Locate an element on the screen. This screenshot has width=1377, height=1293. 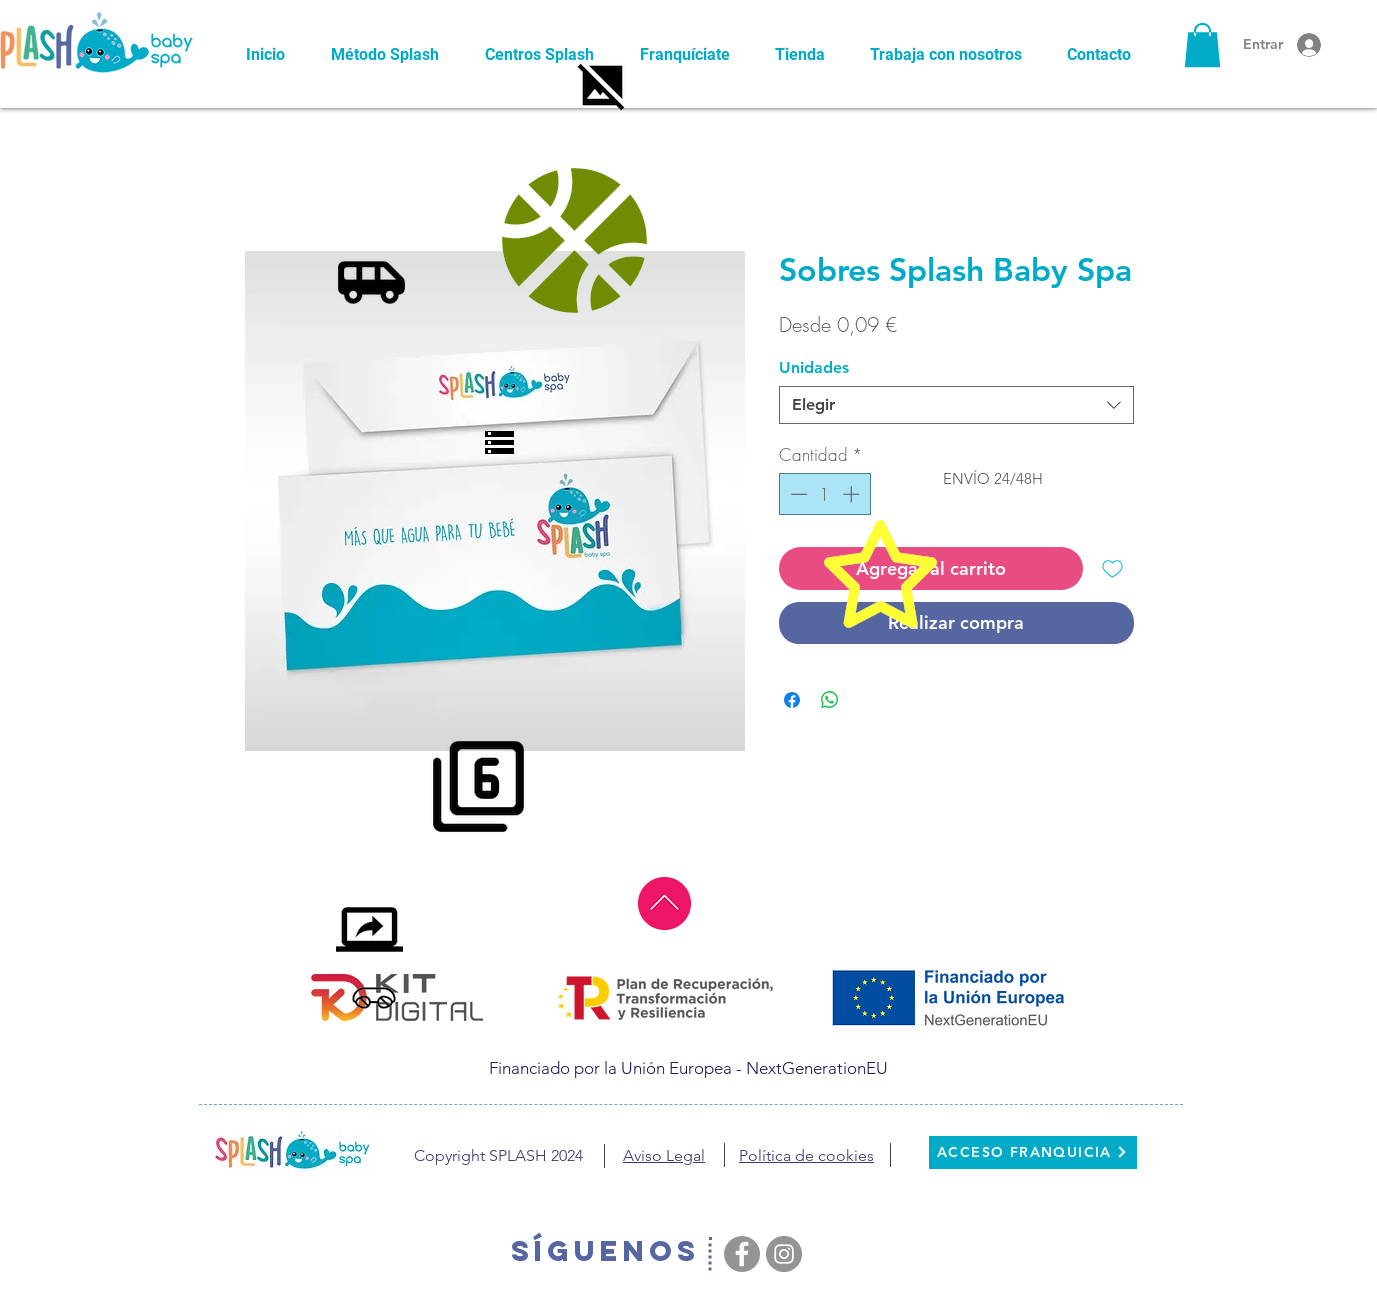
start sharing your screen is located at coordinates (369, 929).